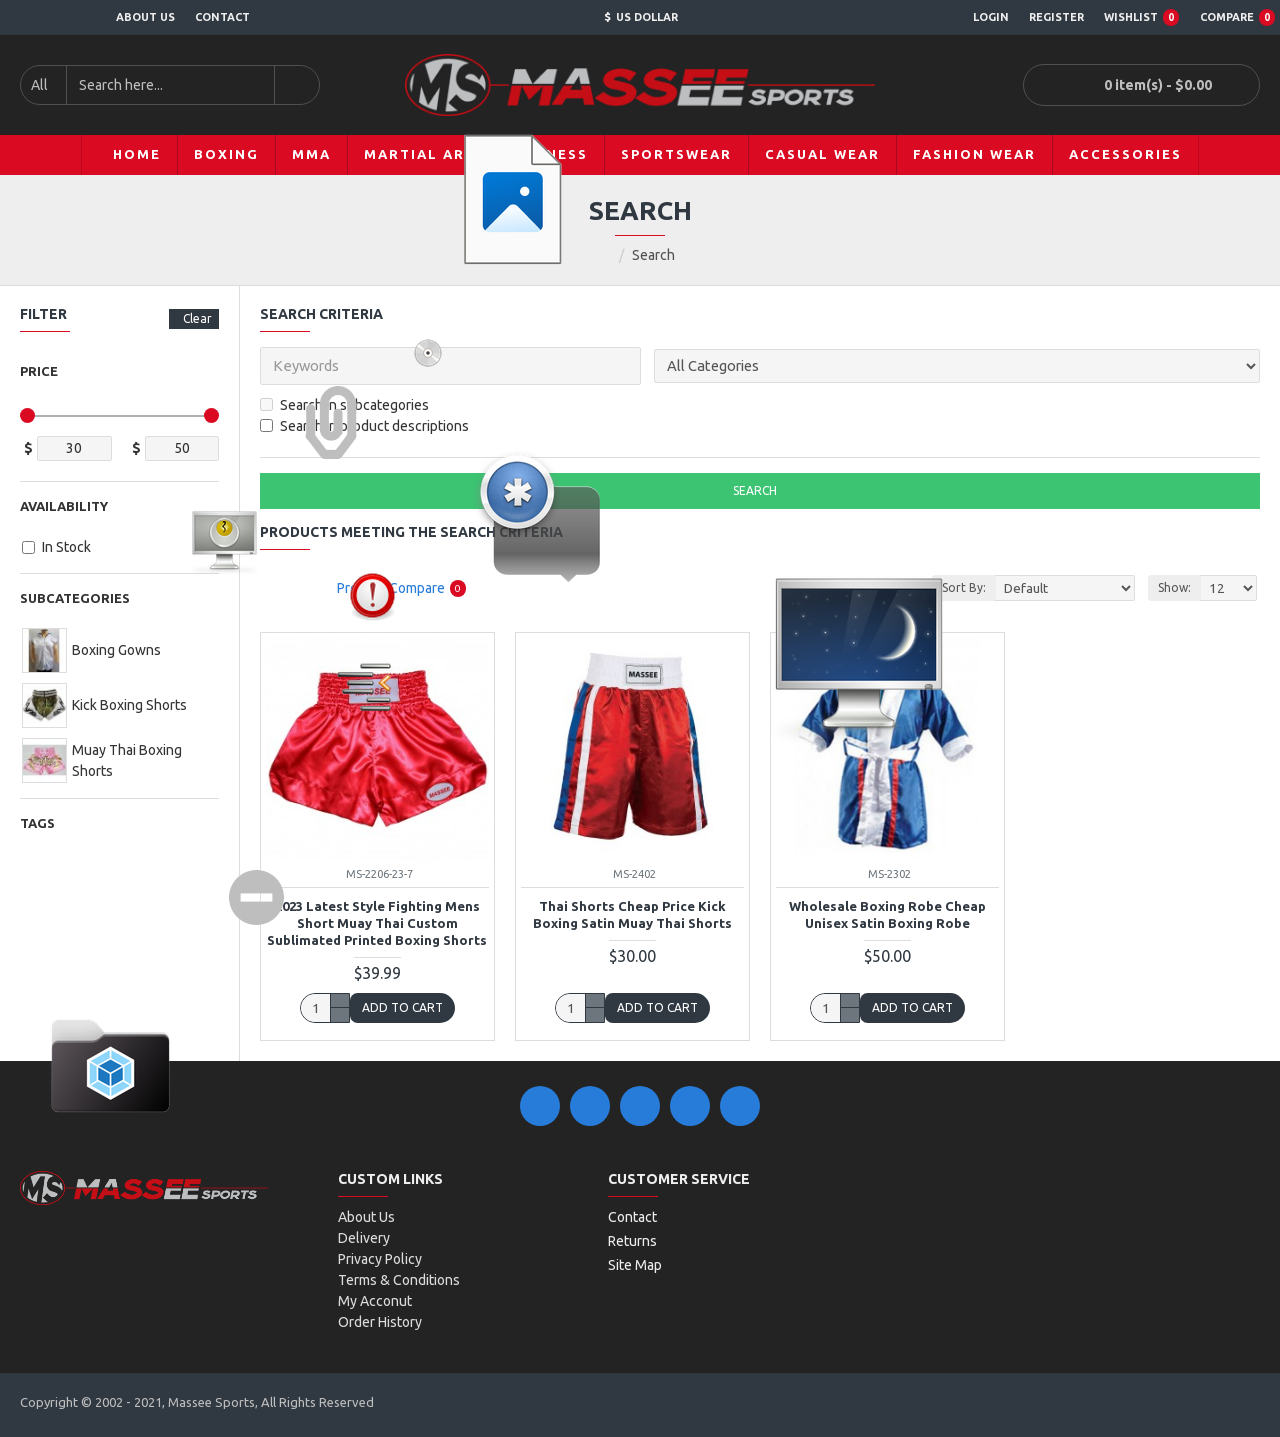 Image resolution: width=1280 pixels, height=1437 pixels. I want to click on indicates a blank DVD-R disc ready for burning, so click(428, 353).